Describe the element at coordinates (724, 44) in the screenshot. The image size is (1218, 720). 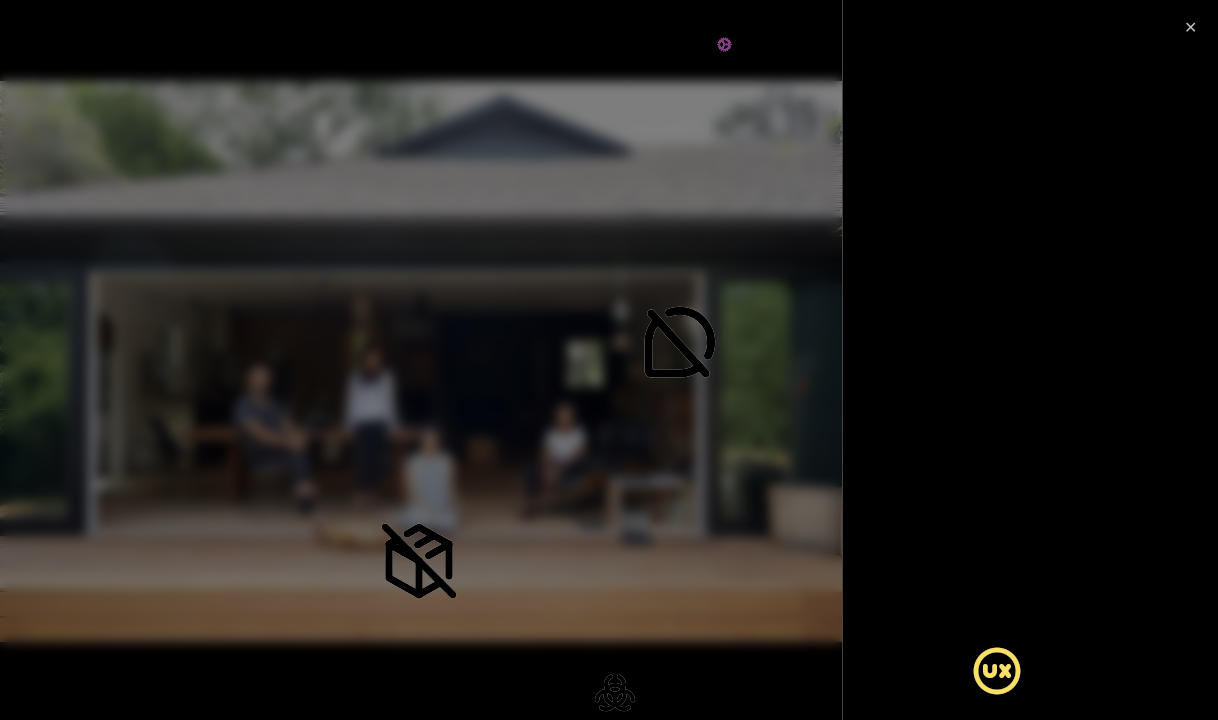
I see `access settings` at that location.